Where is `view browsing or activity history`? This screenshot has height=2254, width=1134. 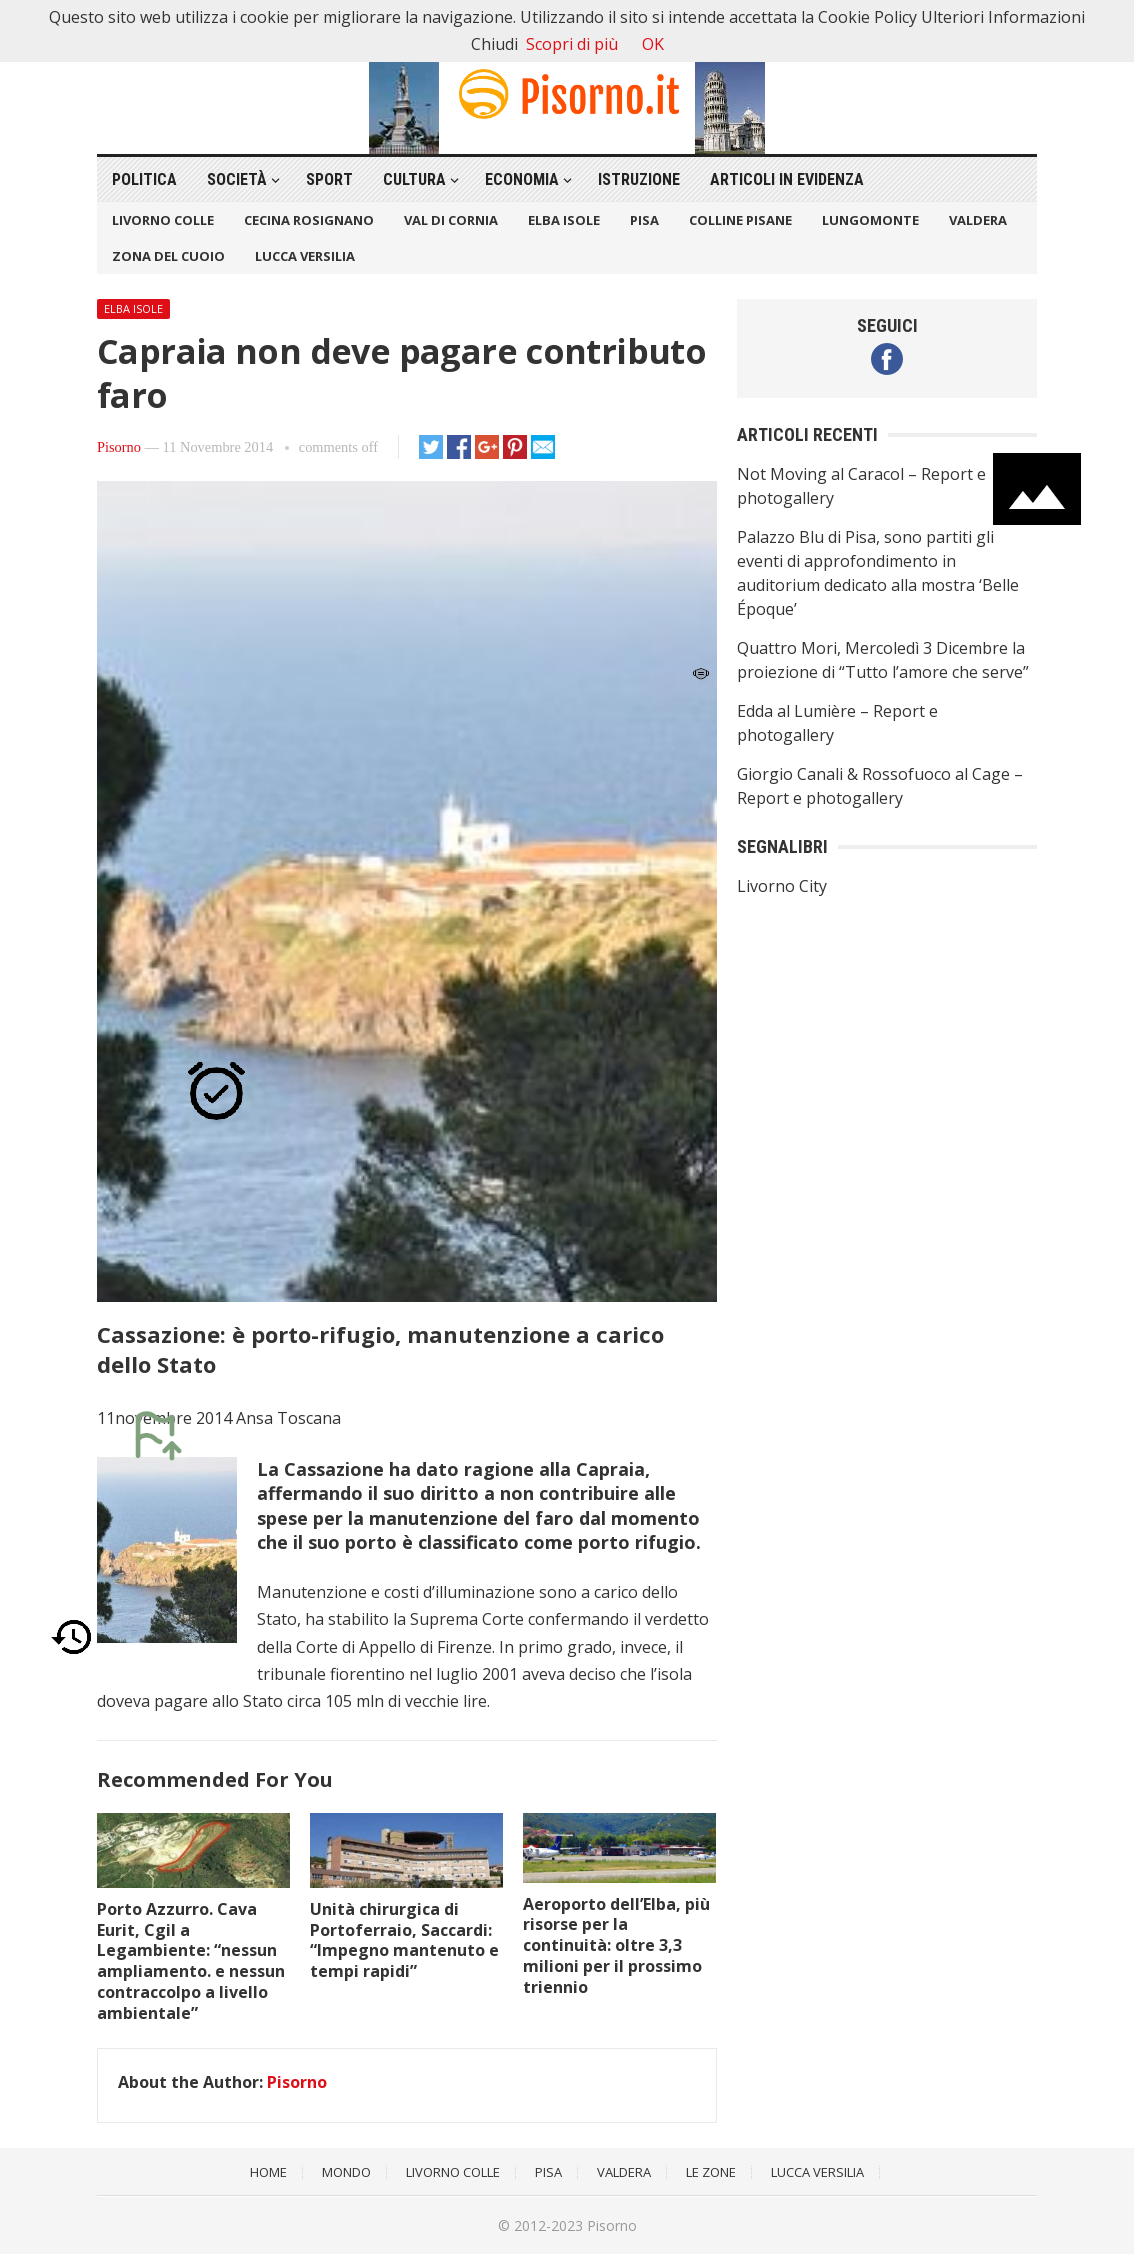 view browsing or activity history is located at coordinates (72, 1637).